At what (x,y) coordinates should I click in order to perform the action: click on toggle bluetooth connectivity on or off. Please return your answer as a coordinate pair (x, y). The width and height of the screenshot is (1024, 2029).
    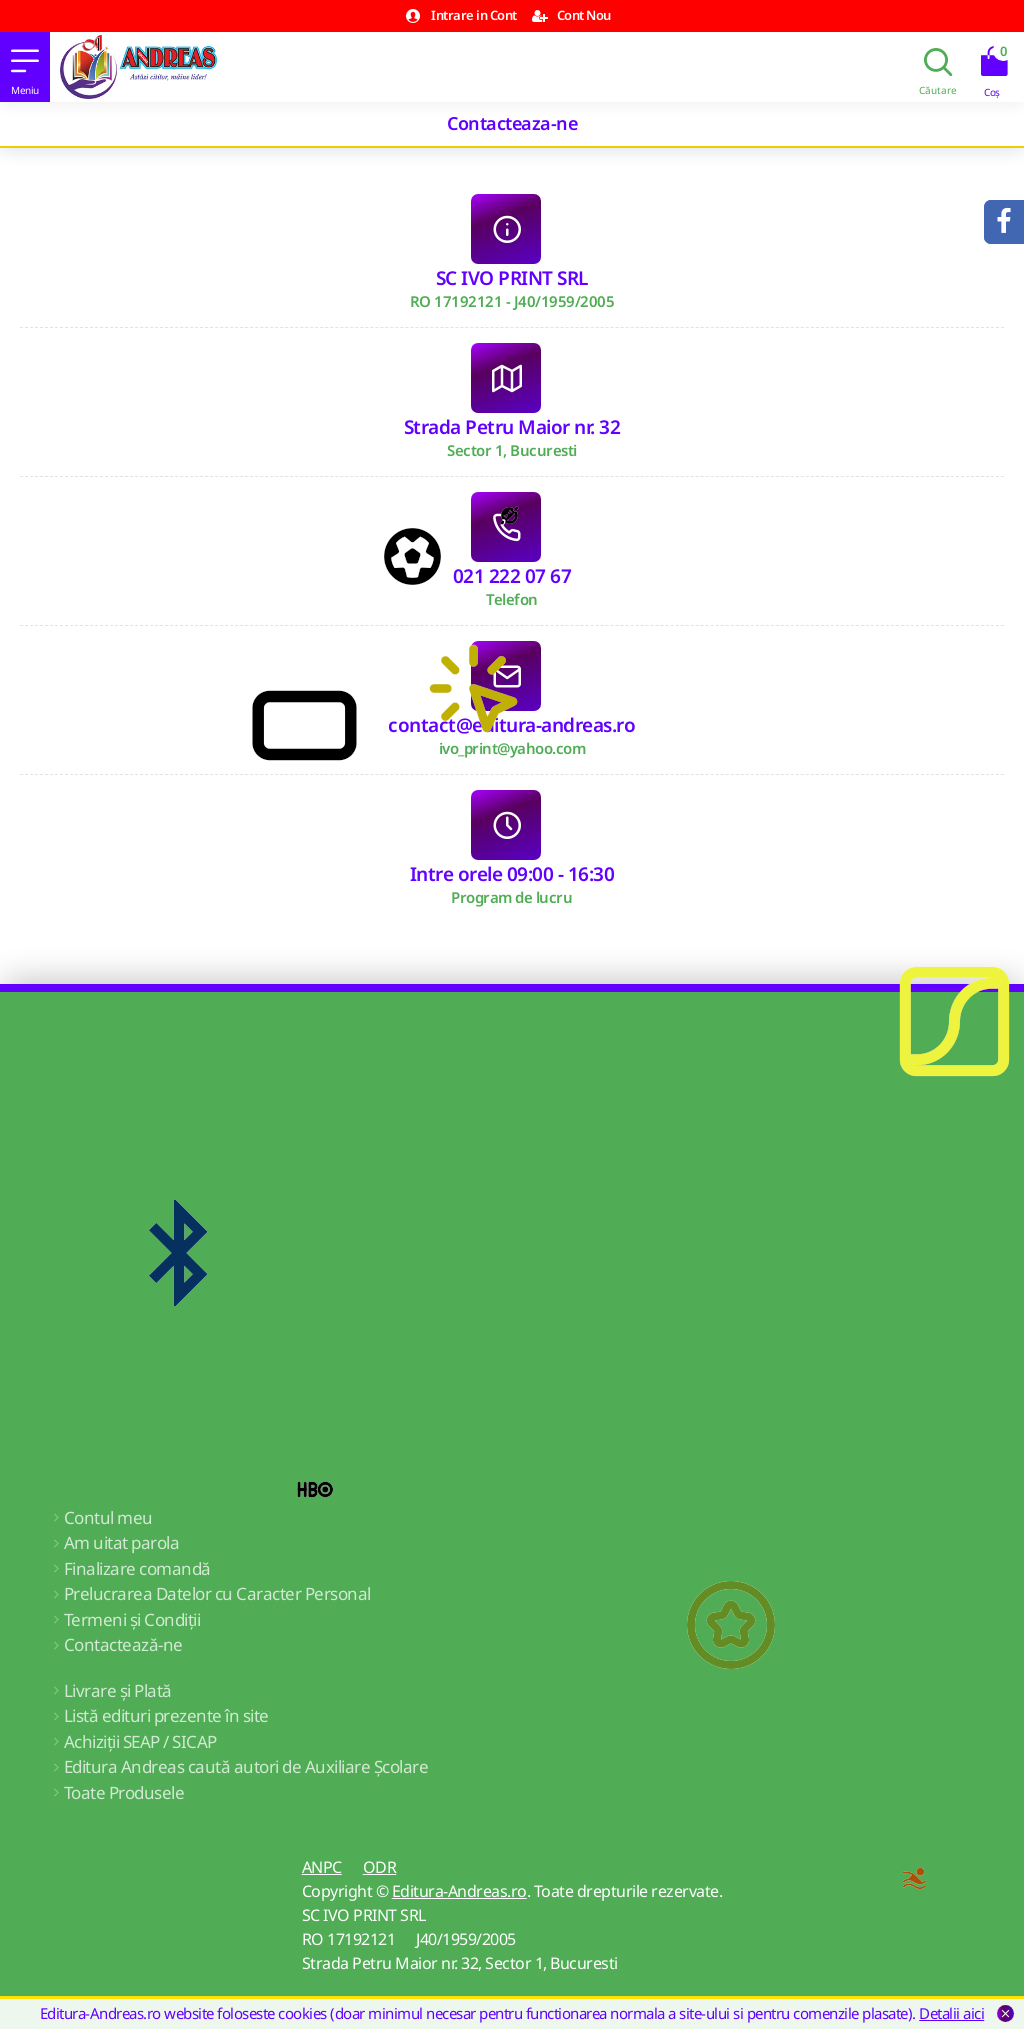
    Looking at the image, I should click on (179, 1253).